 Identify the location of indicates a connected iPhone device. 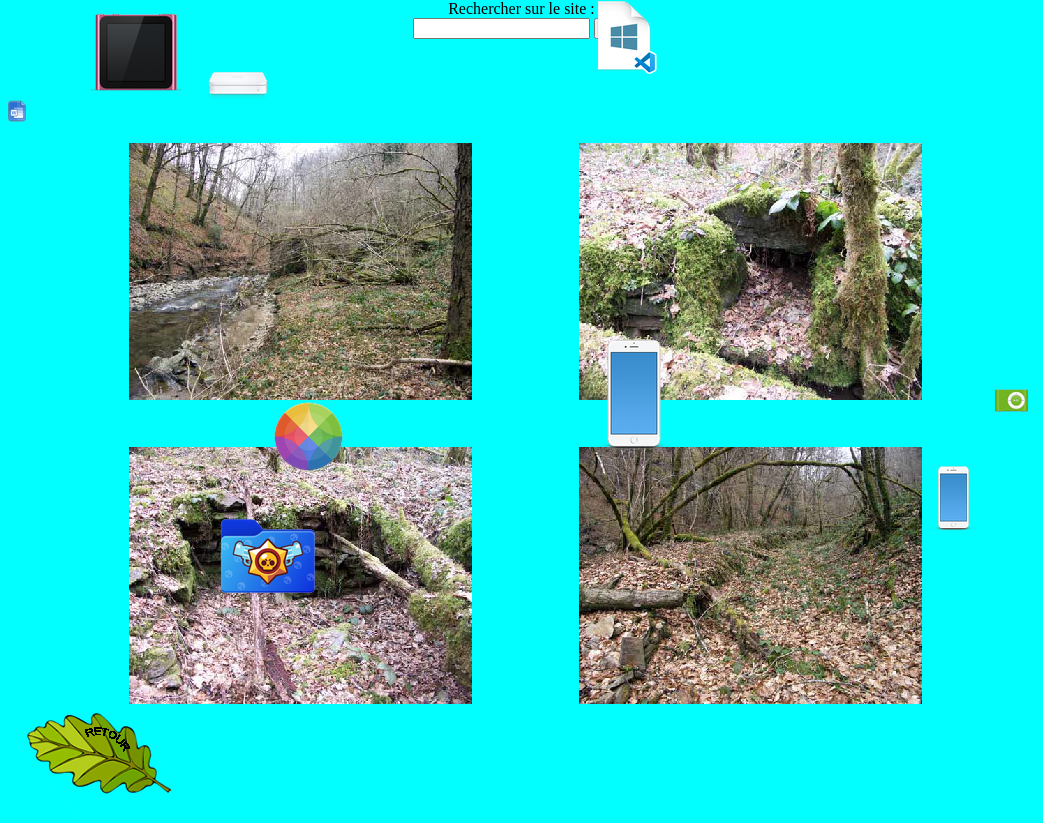
(953, 498).